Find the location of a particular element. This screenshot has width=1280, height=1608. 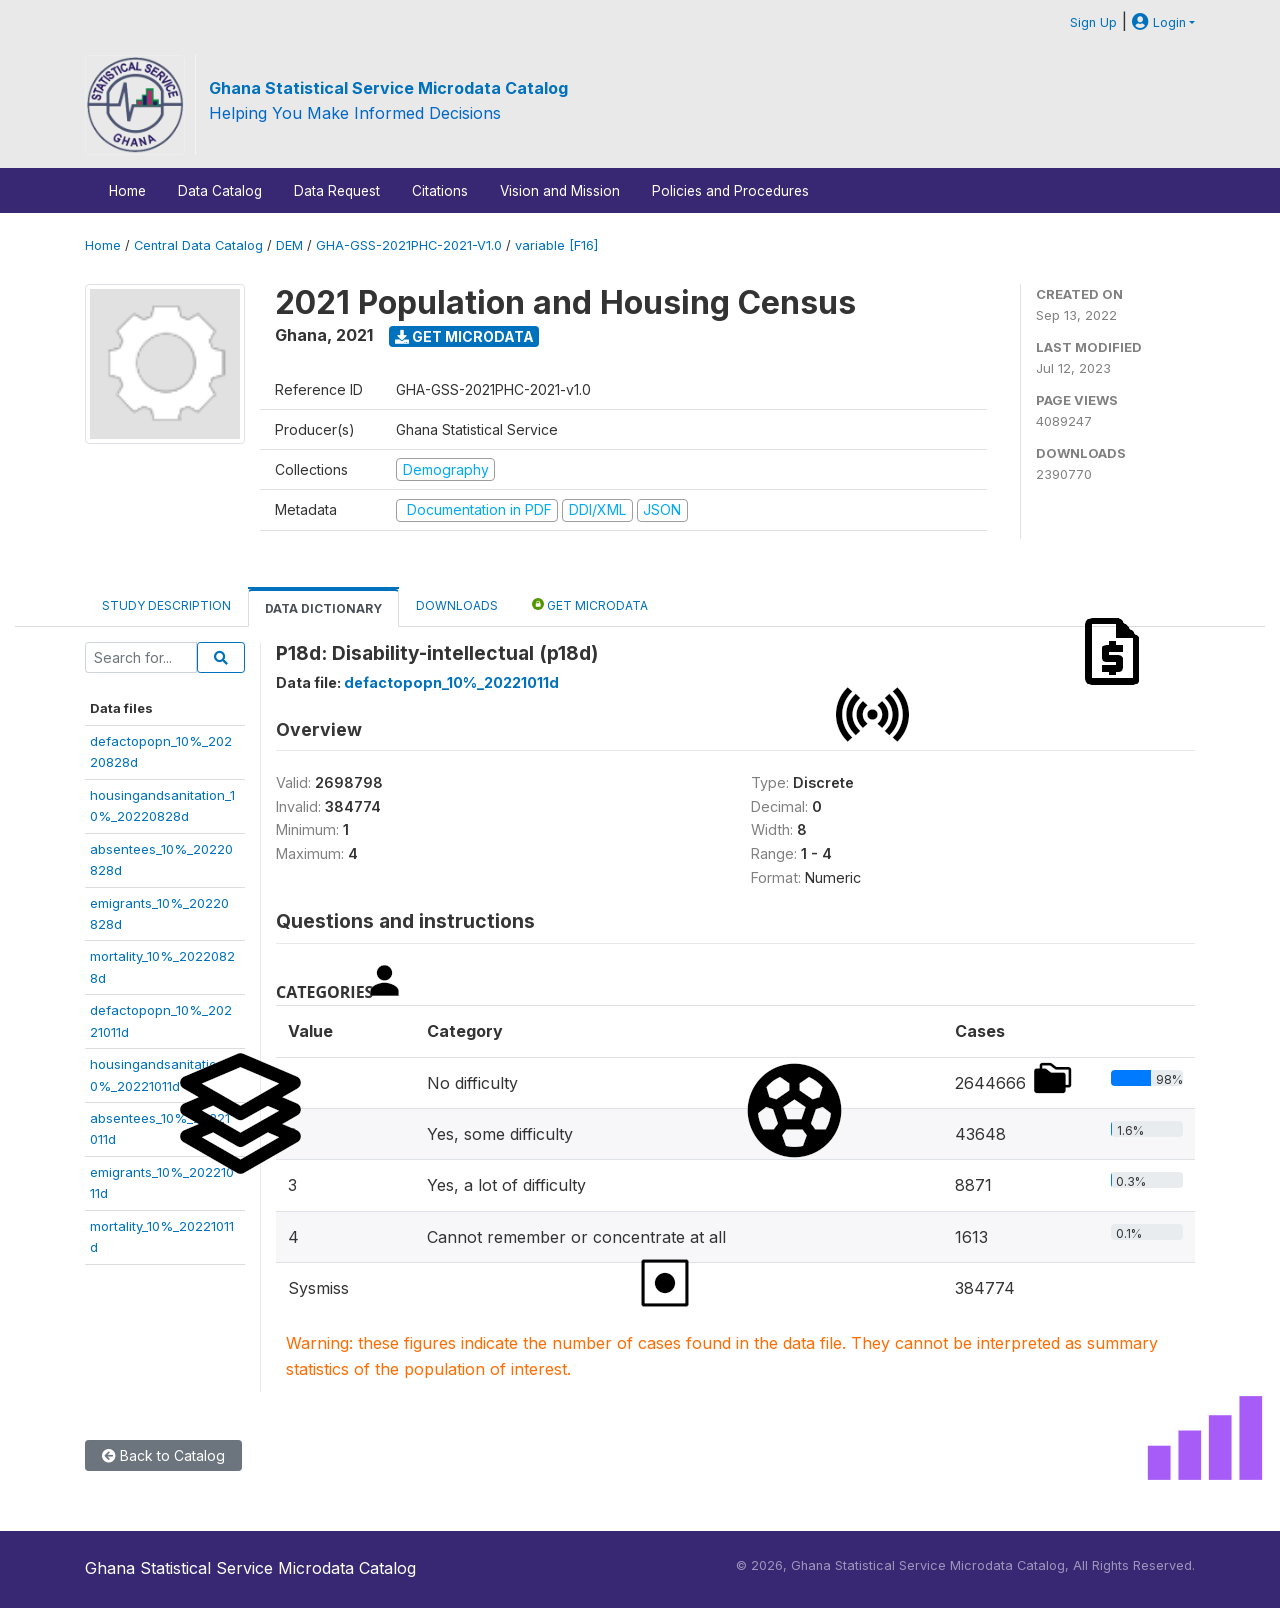

access sports or soccer-related content is located at coordinates (794, 1110).